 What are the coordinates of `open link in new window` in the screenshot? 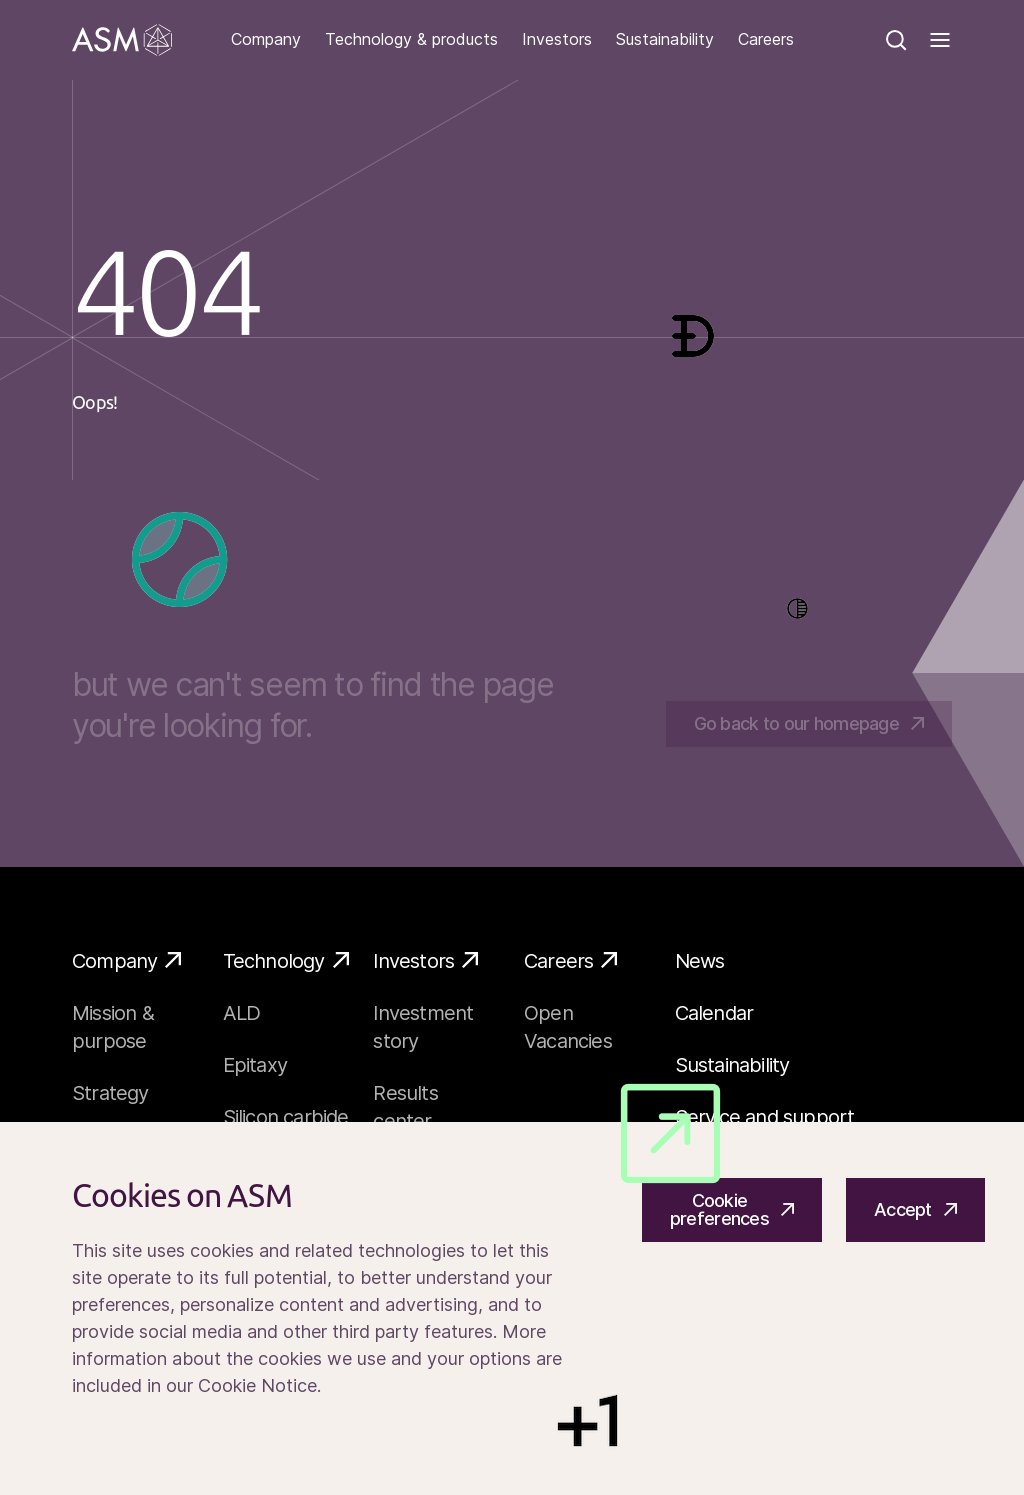 It's located at (670, 1133).